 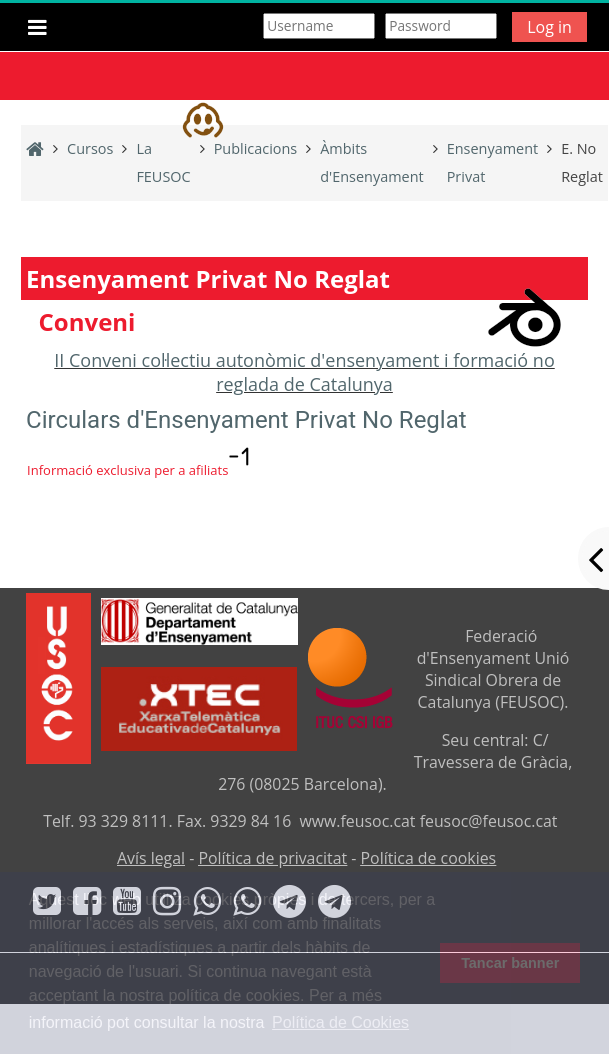 I want to click on indicates a Michelin Bib Gourmand rated restaurant, so click(x=203, y=121).